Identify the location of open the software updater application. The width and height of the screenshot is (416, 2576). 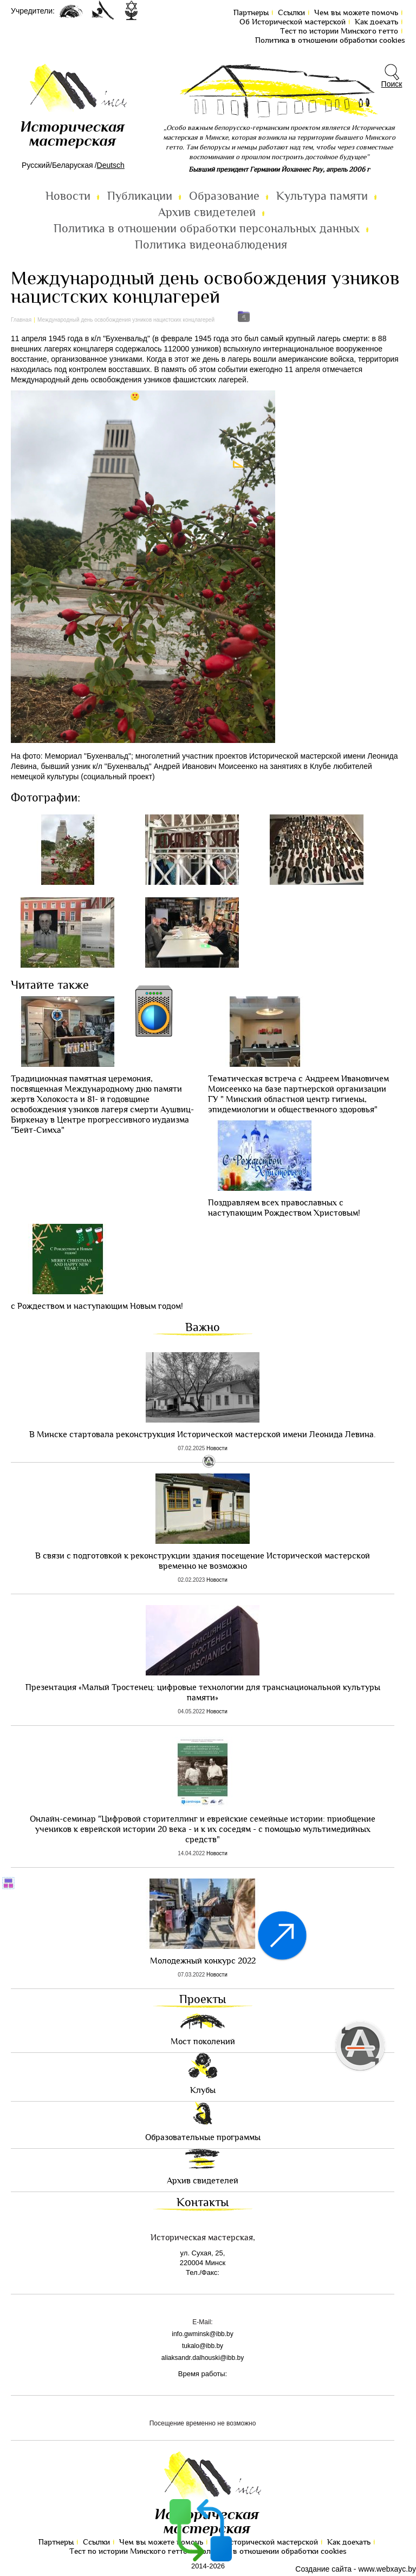
(209, 1461).